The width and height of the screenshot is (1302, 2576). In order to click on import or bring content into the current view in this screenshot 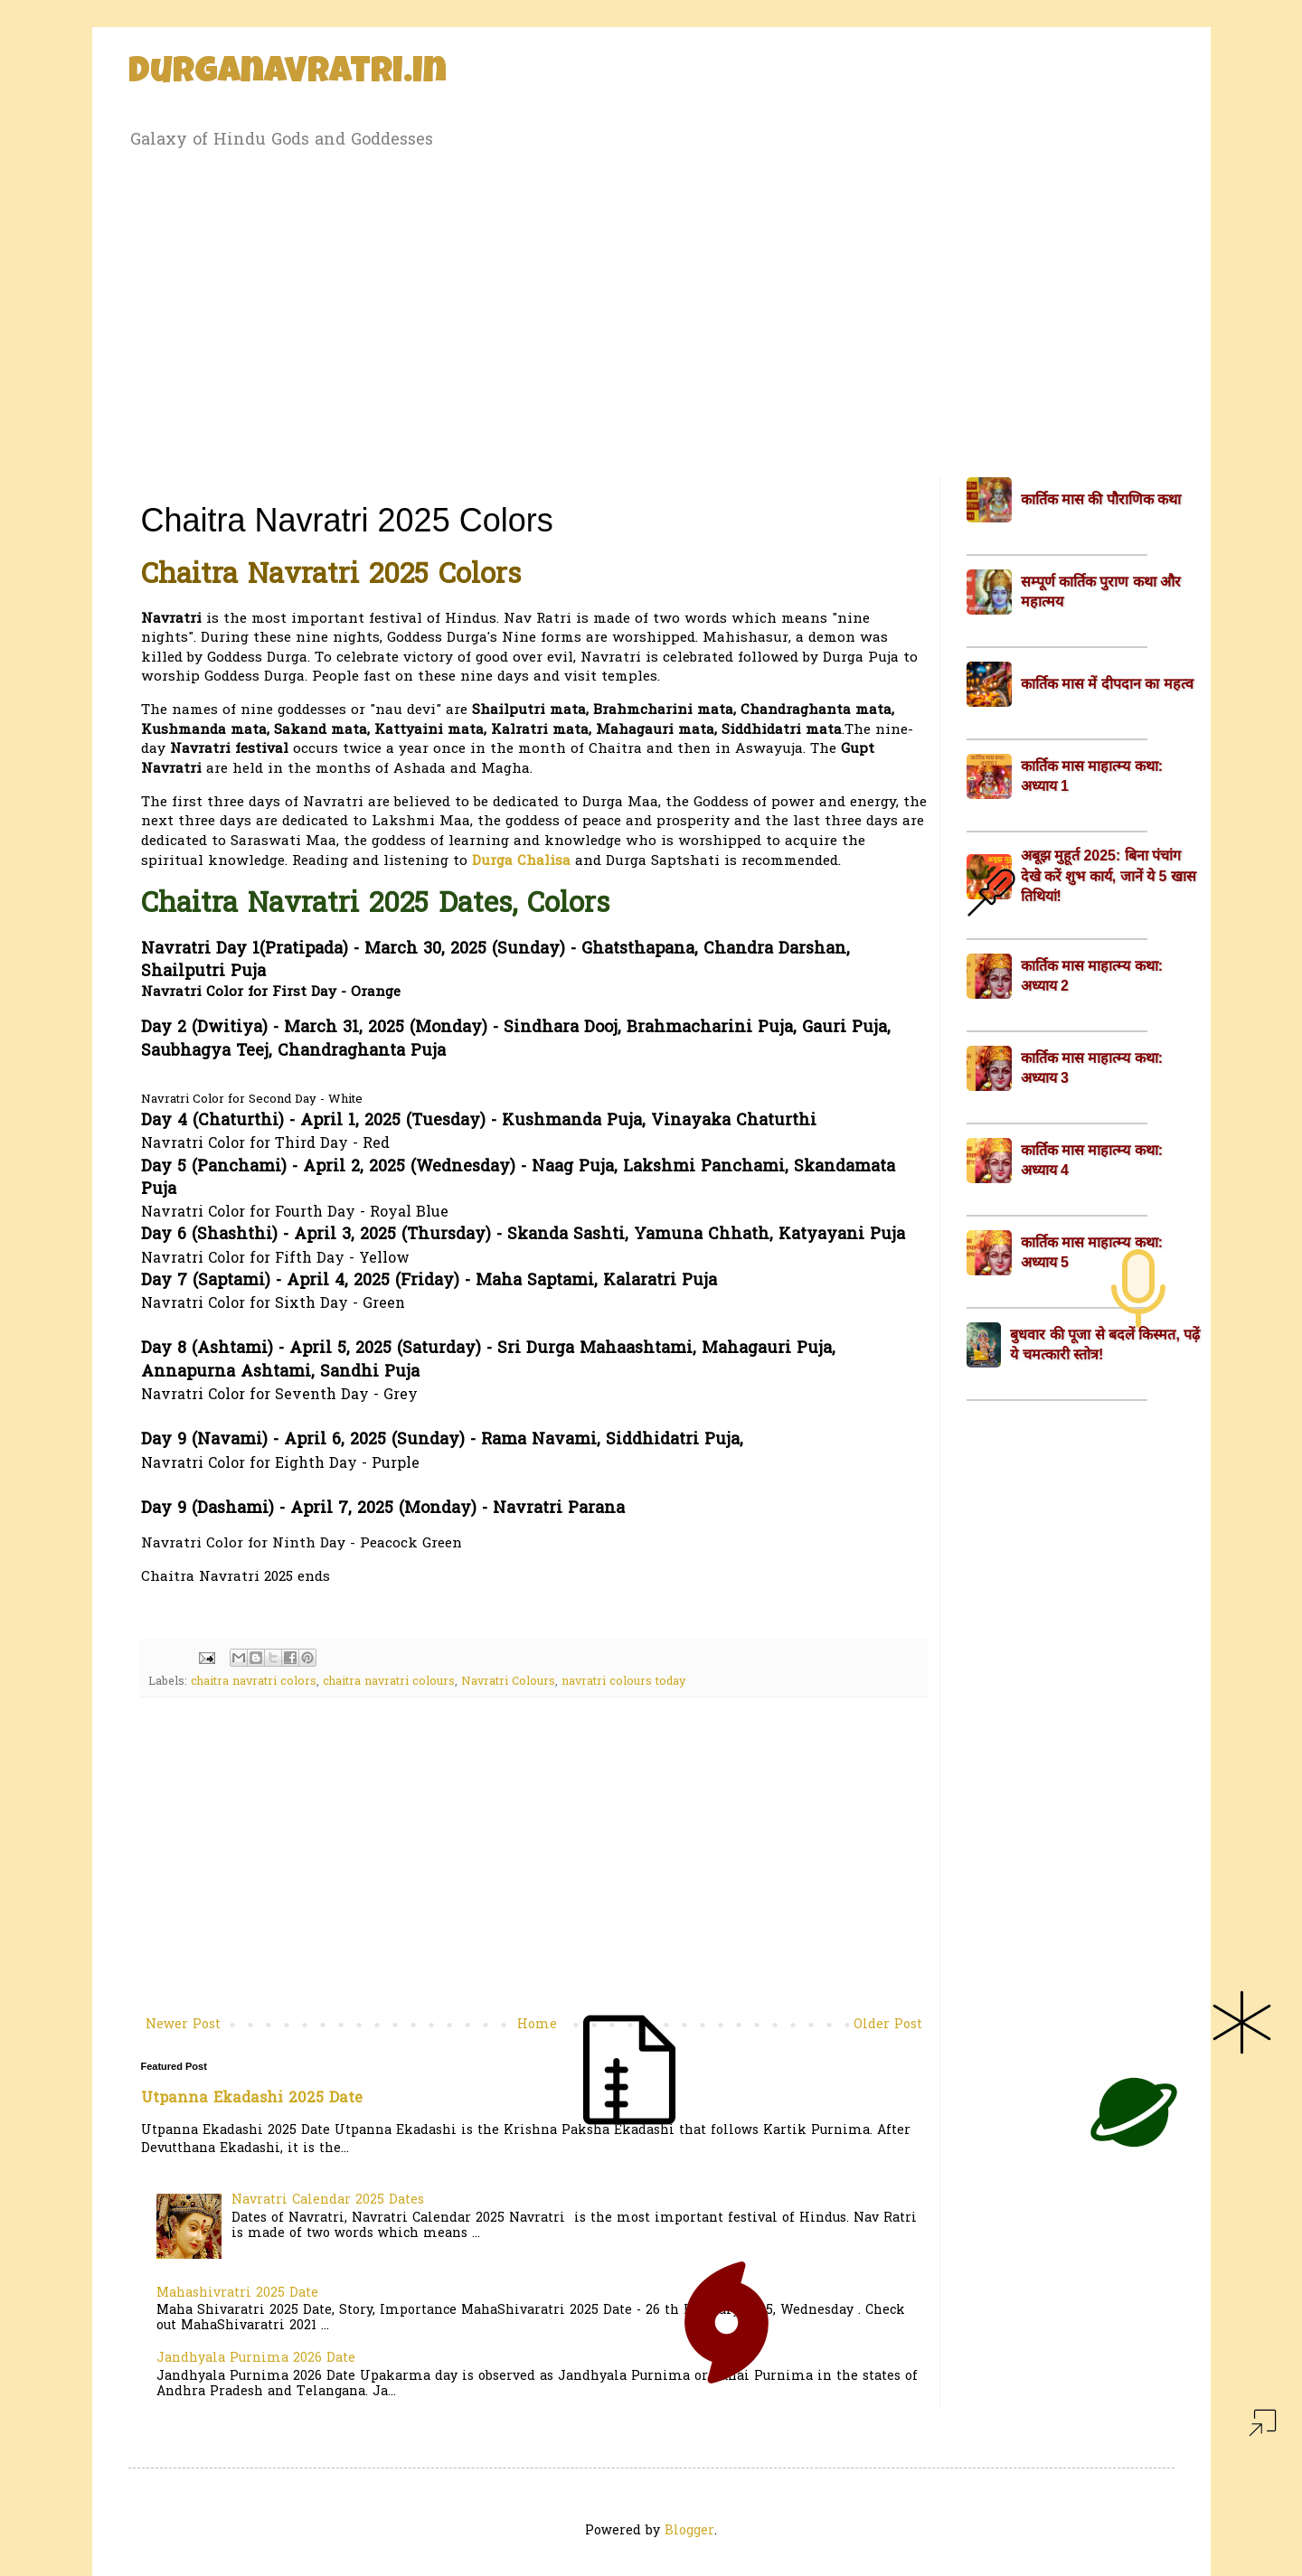, I will do `click(1262, 2422)`.